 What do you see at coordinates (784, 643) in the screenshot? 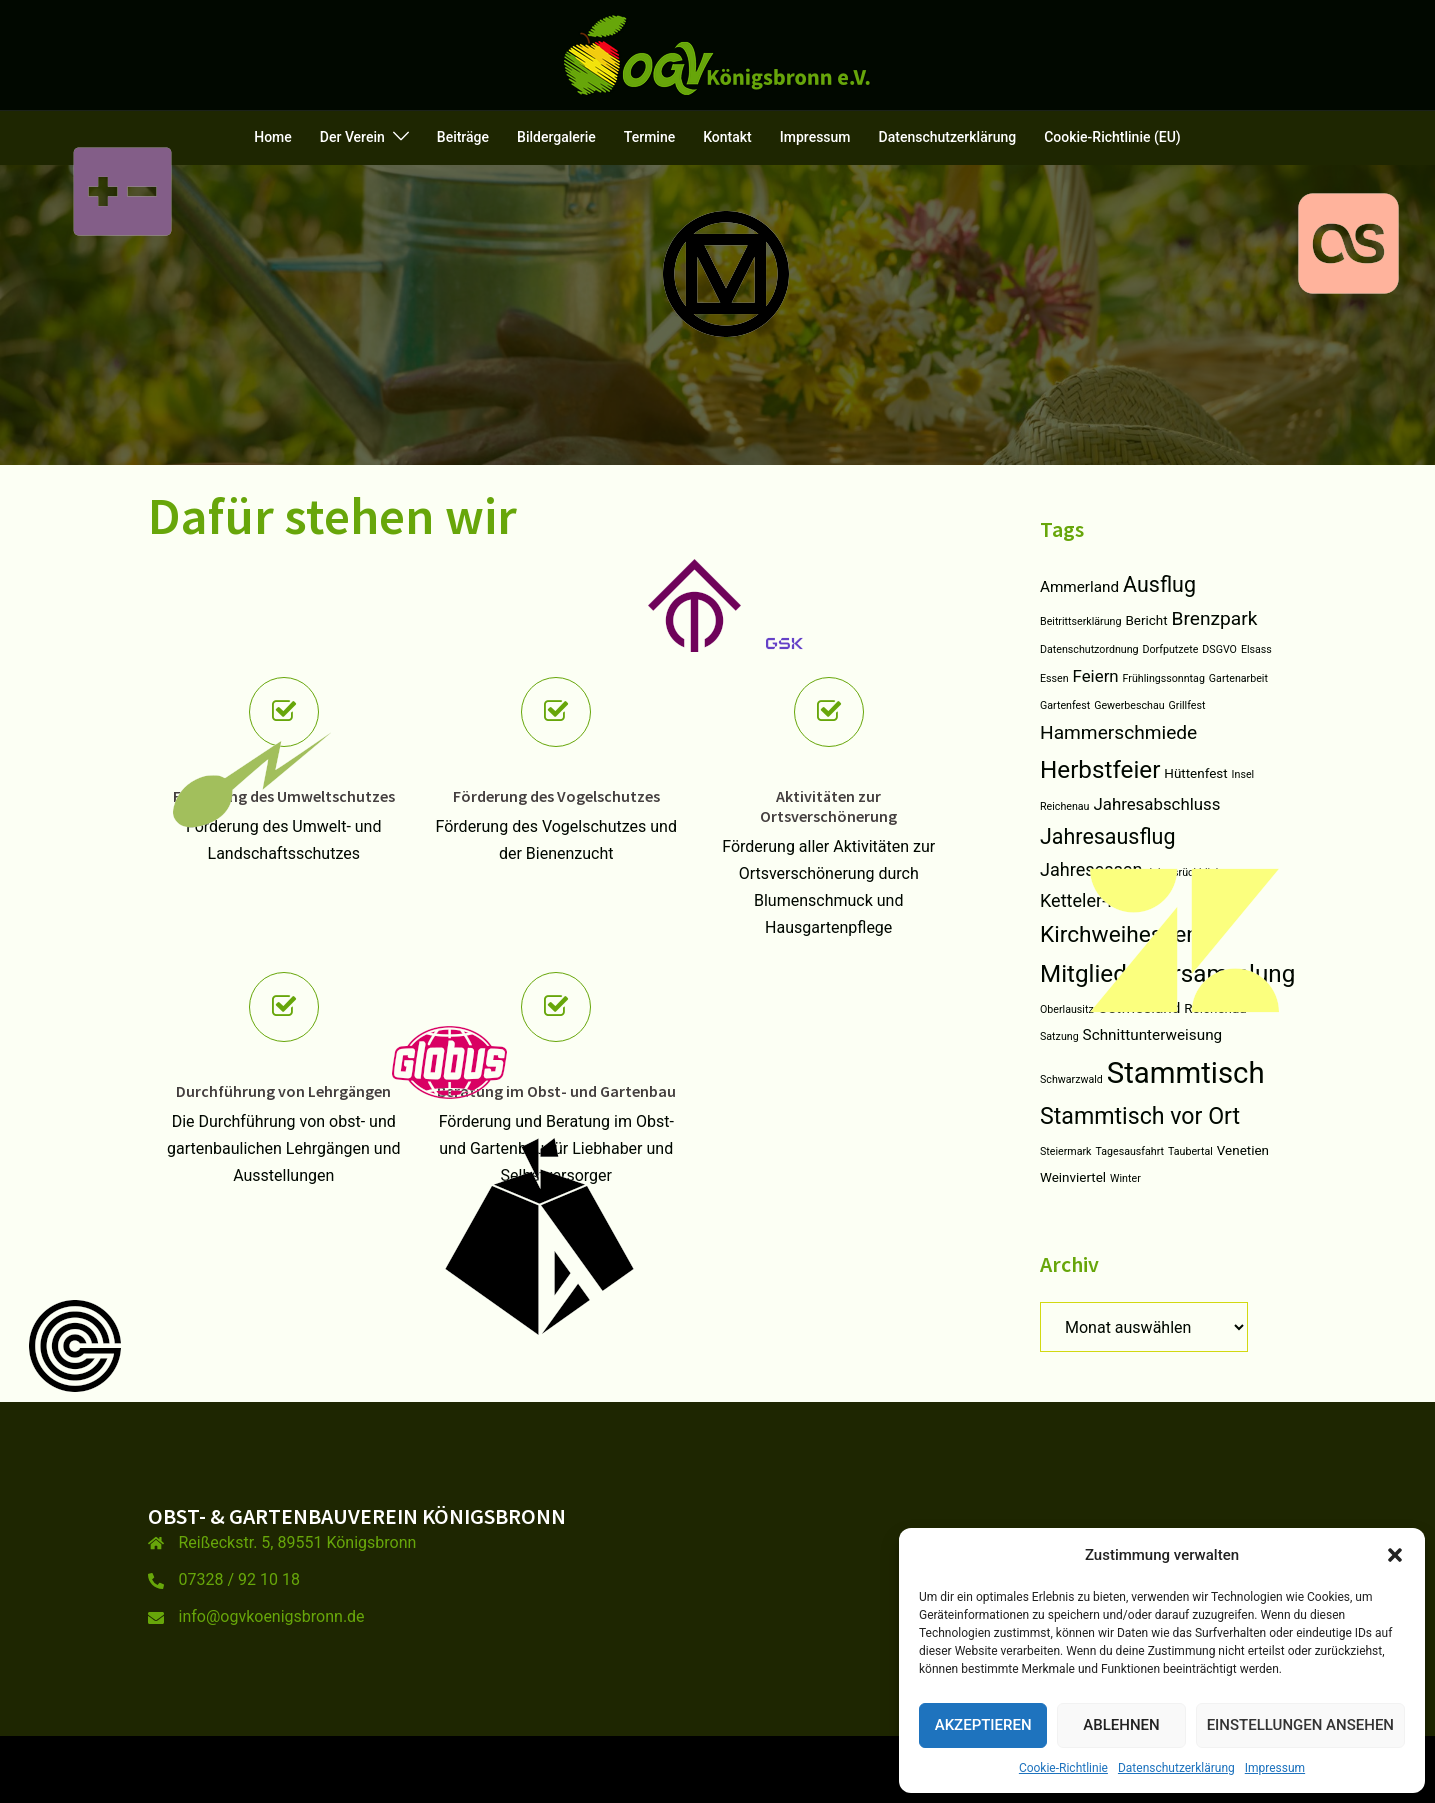
I see `GSK (GlaxoSmithKline) company logo` at bounding box center [784, 643].